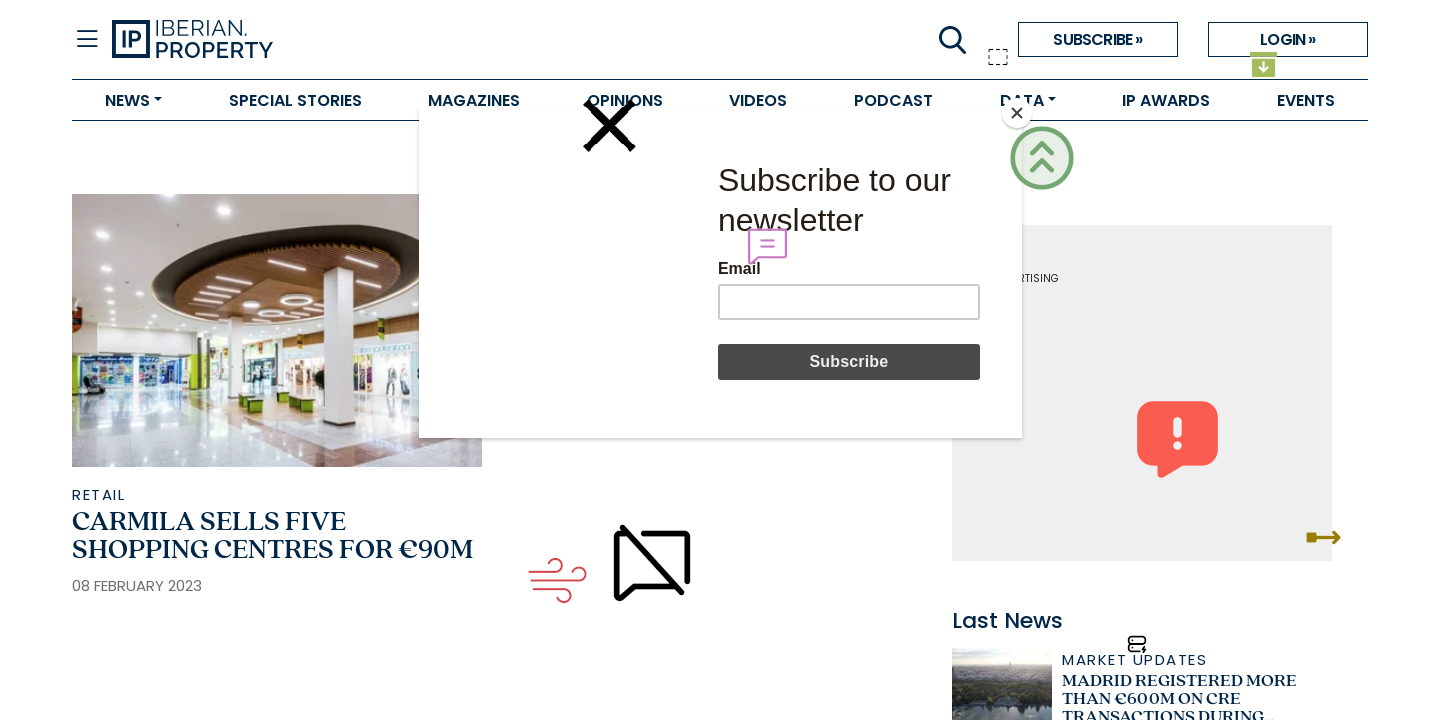  What do you see at coordinates (609, 125) in the screenshot?
I see `close the current window or dialog` at bounding box center [609, 125].